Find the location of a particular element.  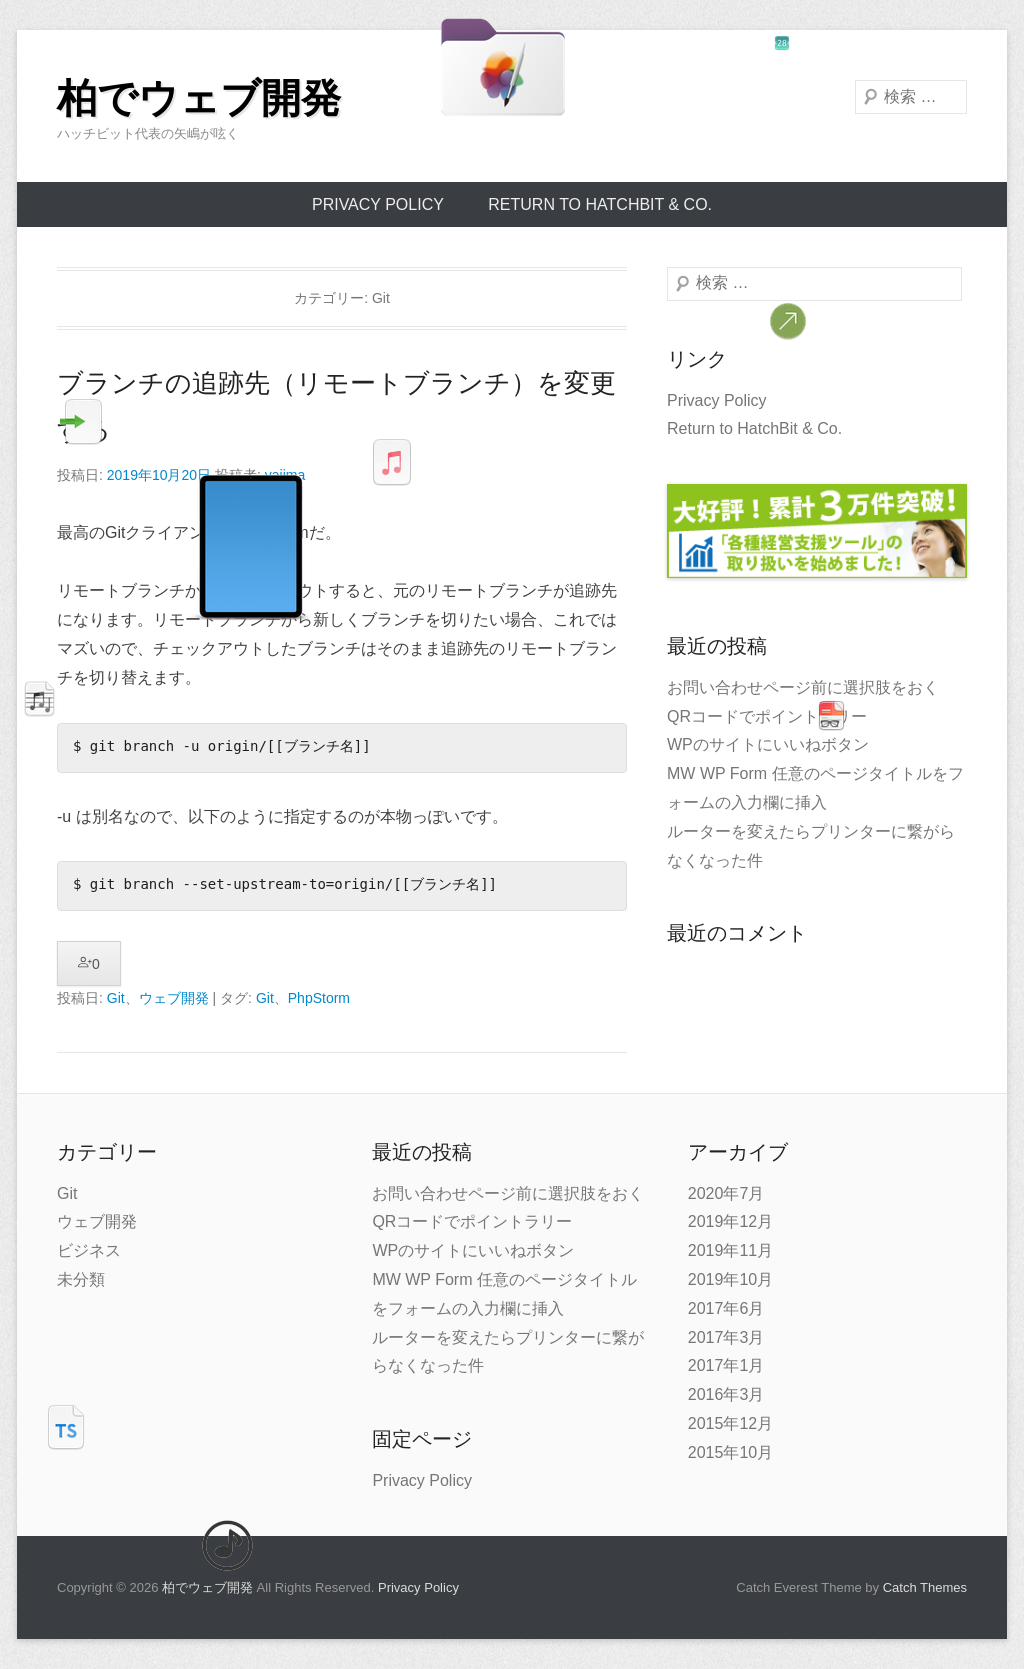

open cantata music player is located at coordinates (227, 1545).